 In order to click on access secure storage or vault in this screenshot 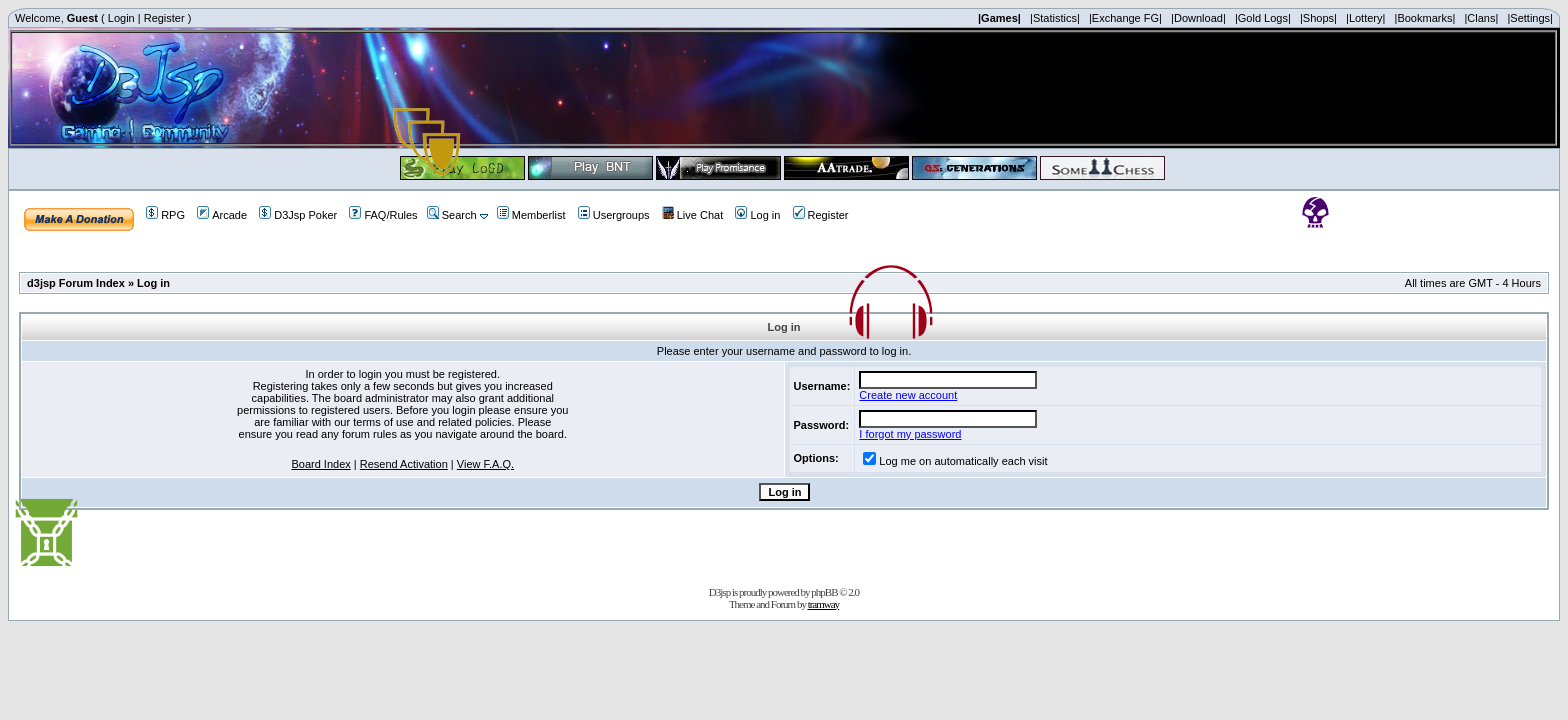, I will do `click(46, 532)`.